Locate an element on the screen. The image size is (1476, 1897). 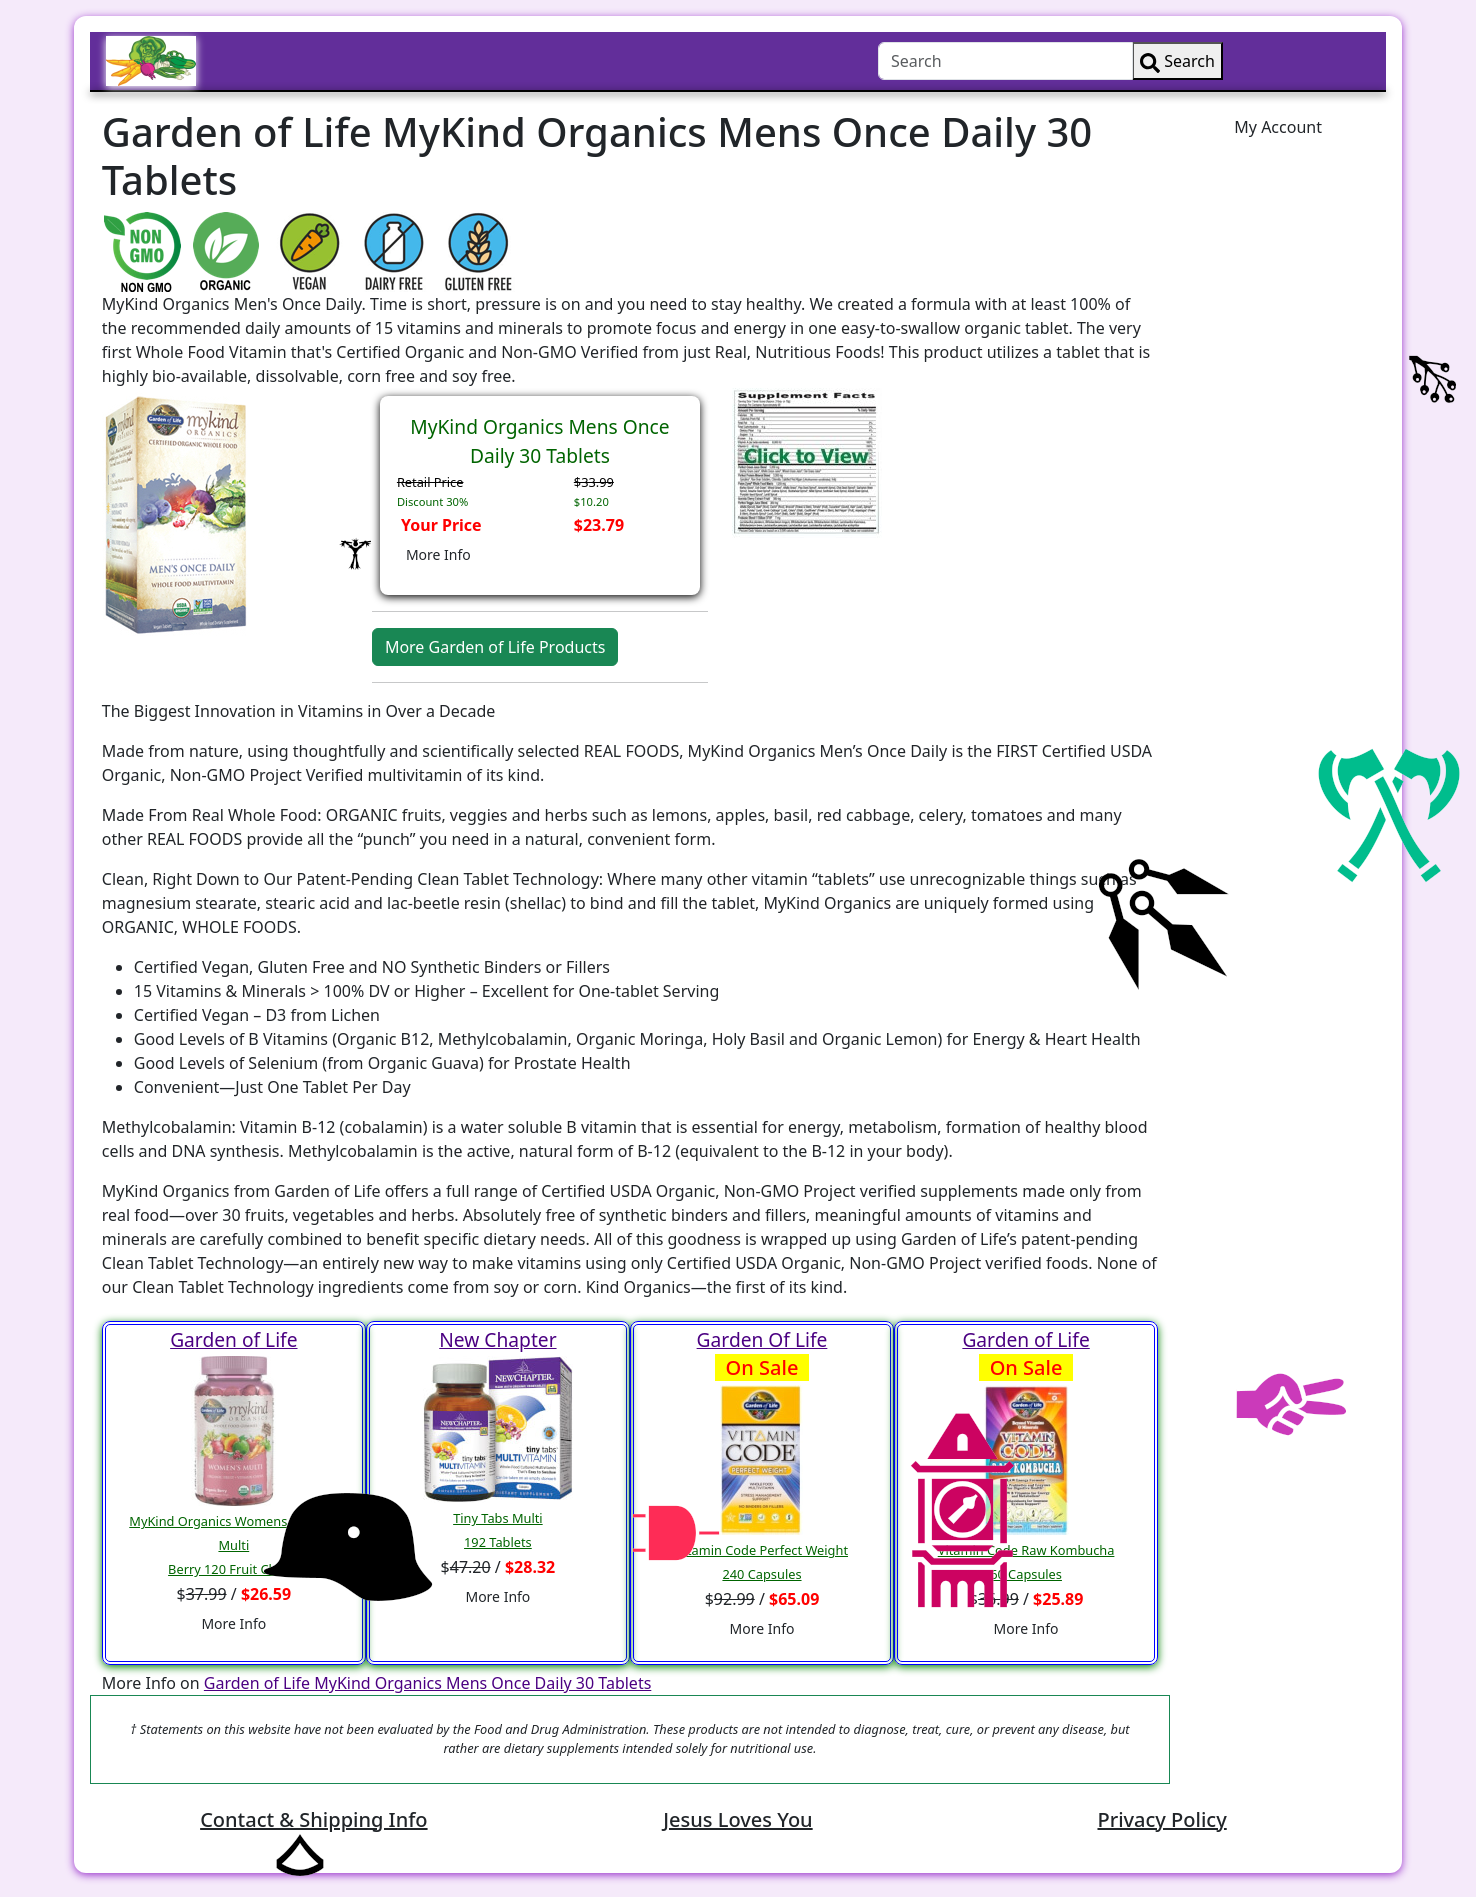
view clock tower landmark or building is located at coordinates (962, 1510).